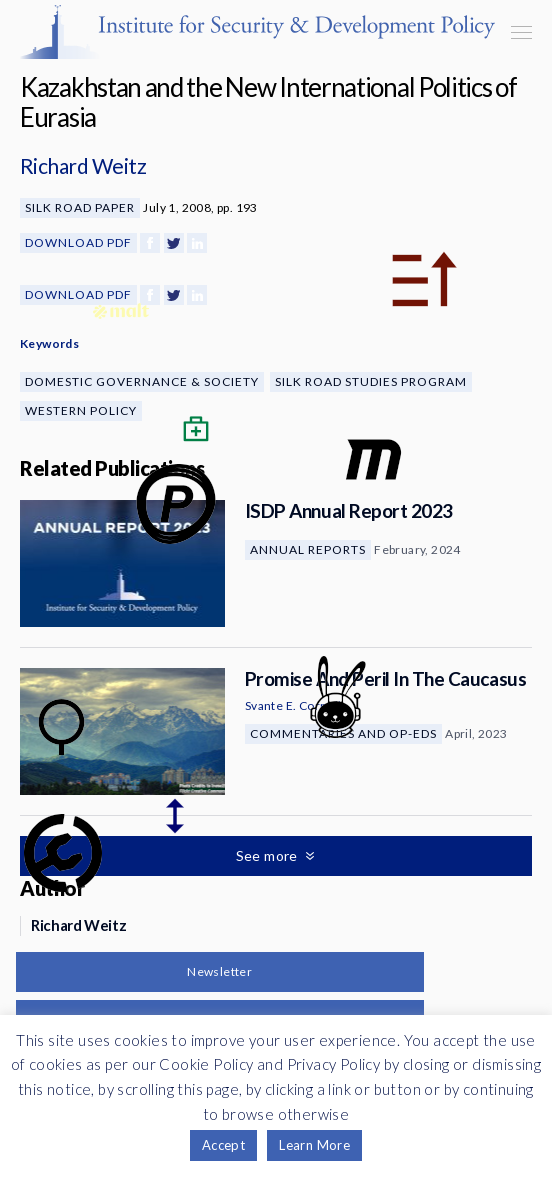 The height and width of the screenshot is (1178, 552). What do you see at coordinates (338, 697) in the screenshot?
I see `trino distributed SQL query engine logo` at bounding box center [338, 697].